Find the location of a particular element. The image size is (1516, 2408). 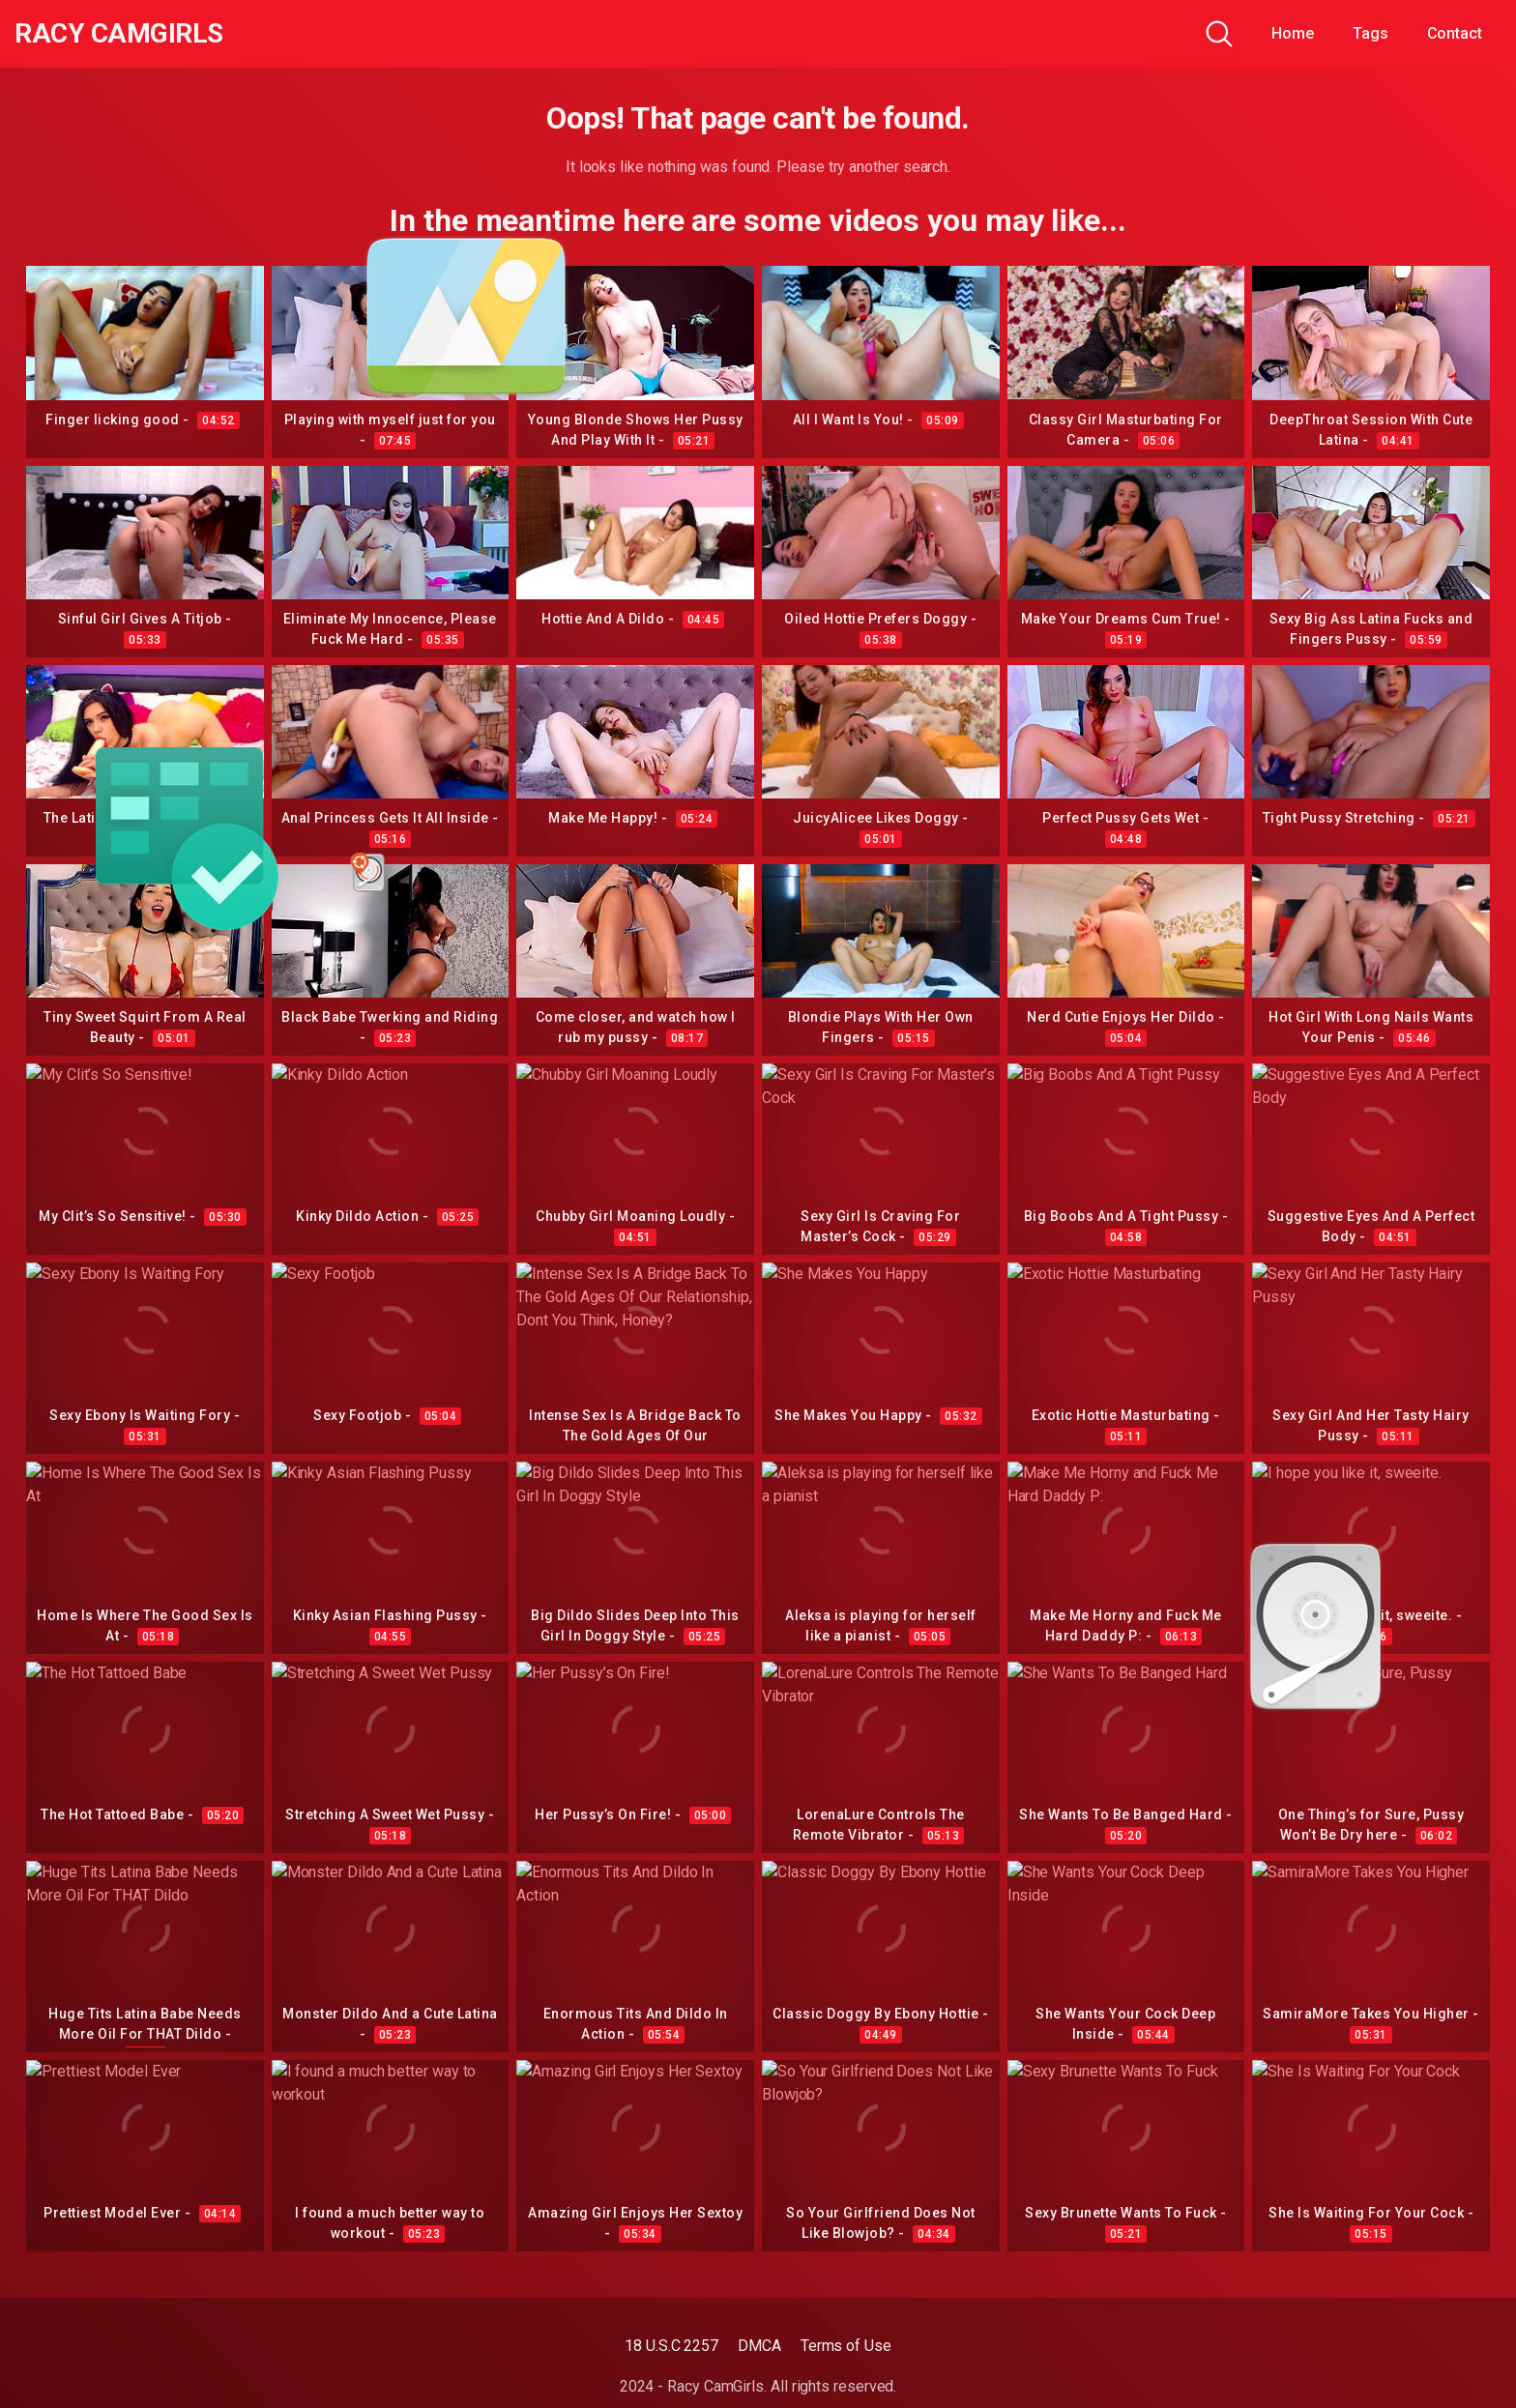

launch the ubiquity installer for ubuntu linux is located at coordinates (368, 872).